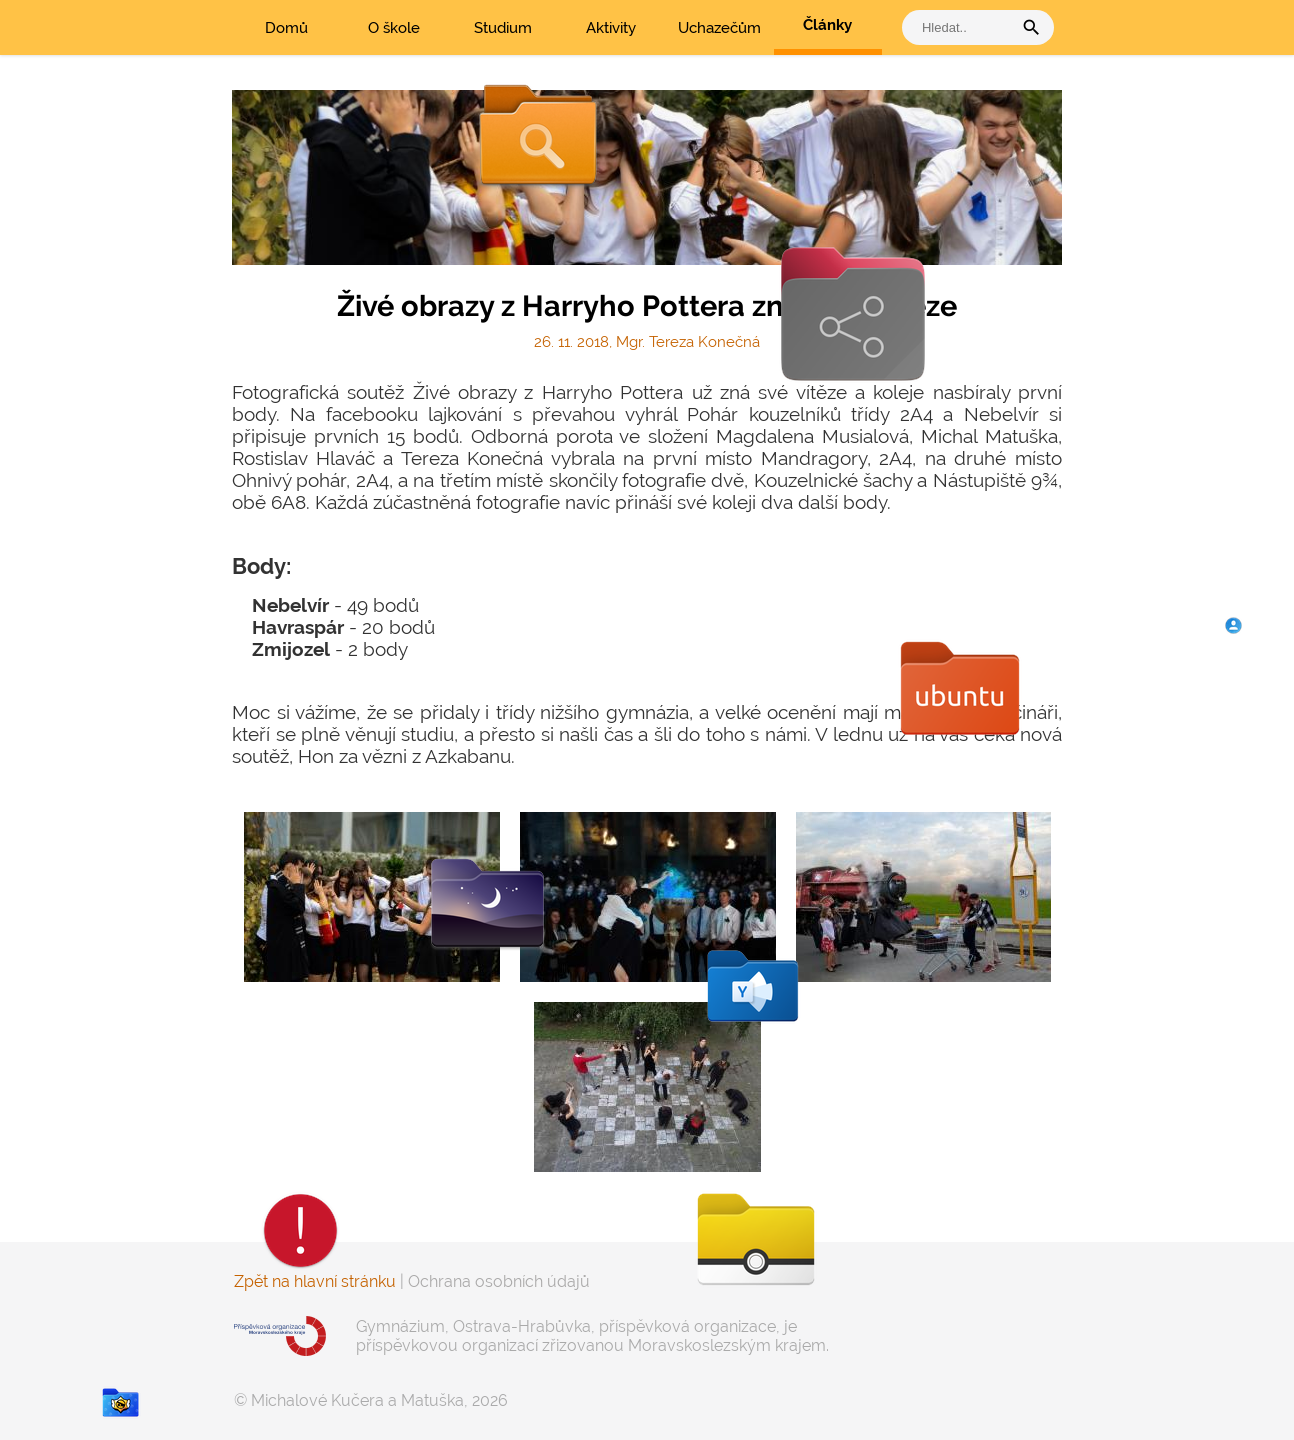  What do you see at coordinates (300, 1230) in the screenshot?
I see `indicates important or high-priority item` at bounding box center [300, 1230].